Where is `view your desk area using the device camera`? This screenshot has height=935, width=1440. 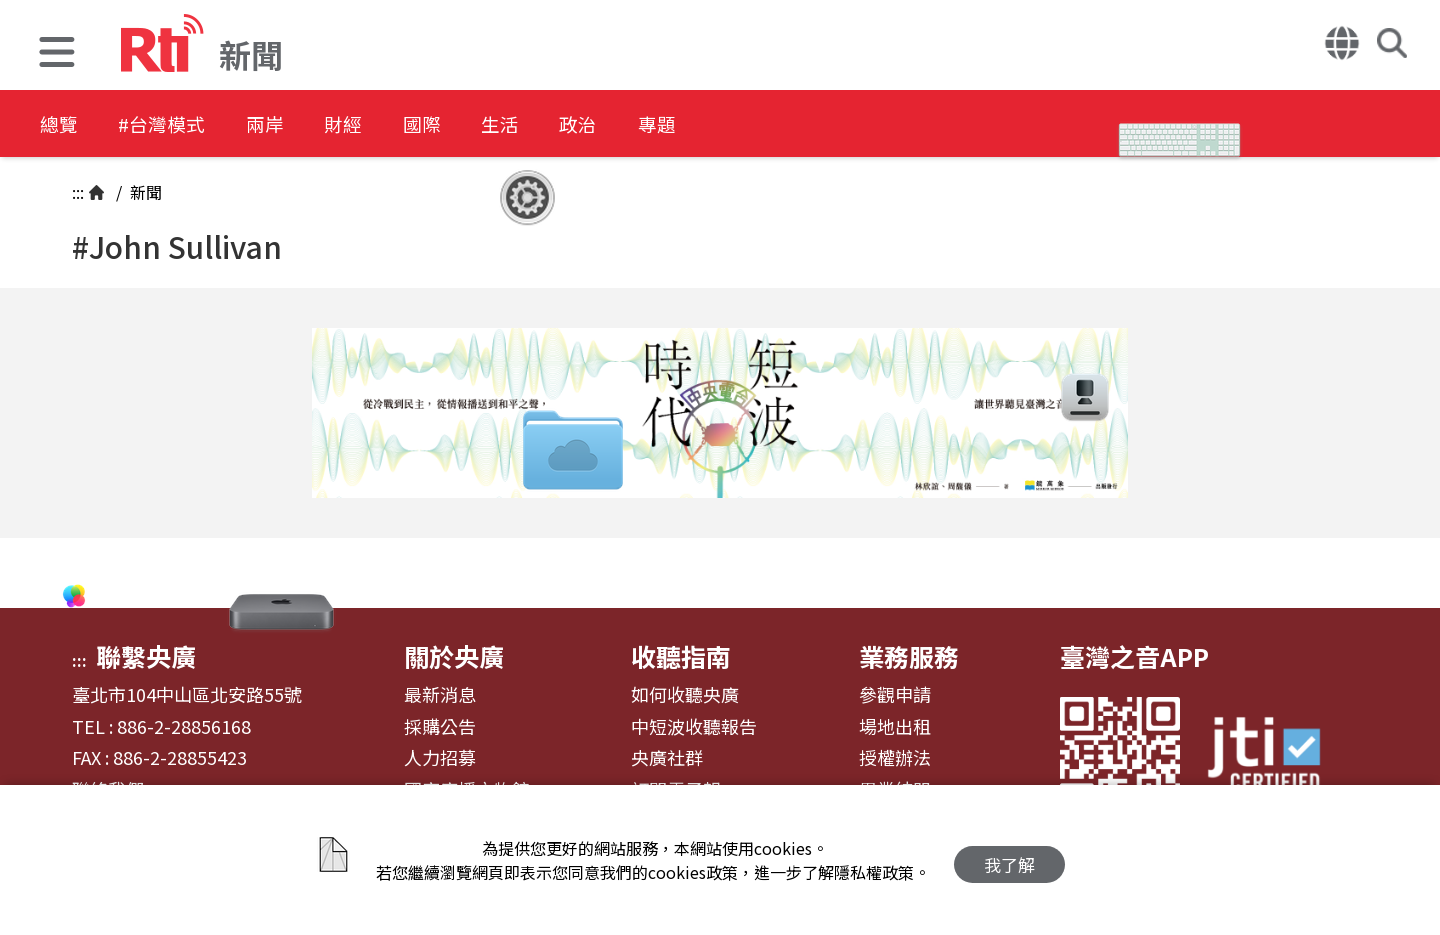 view your desk area using the device camera is located at coordinates (1085, 397).